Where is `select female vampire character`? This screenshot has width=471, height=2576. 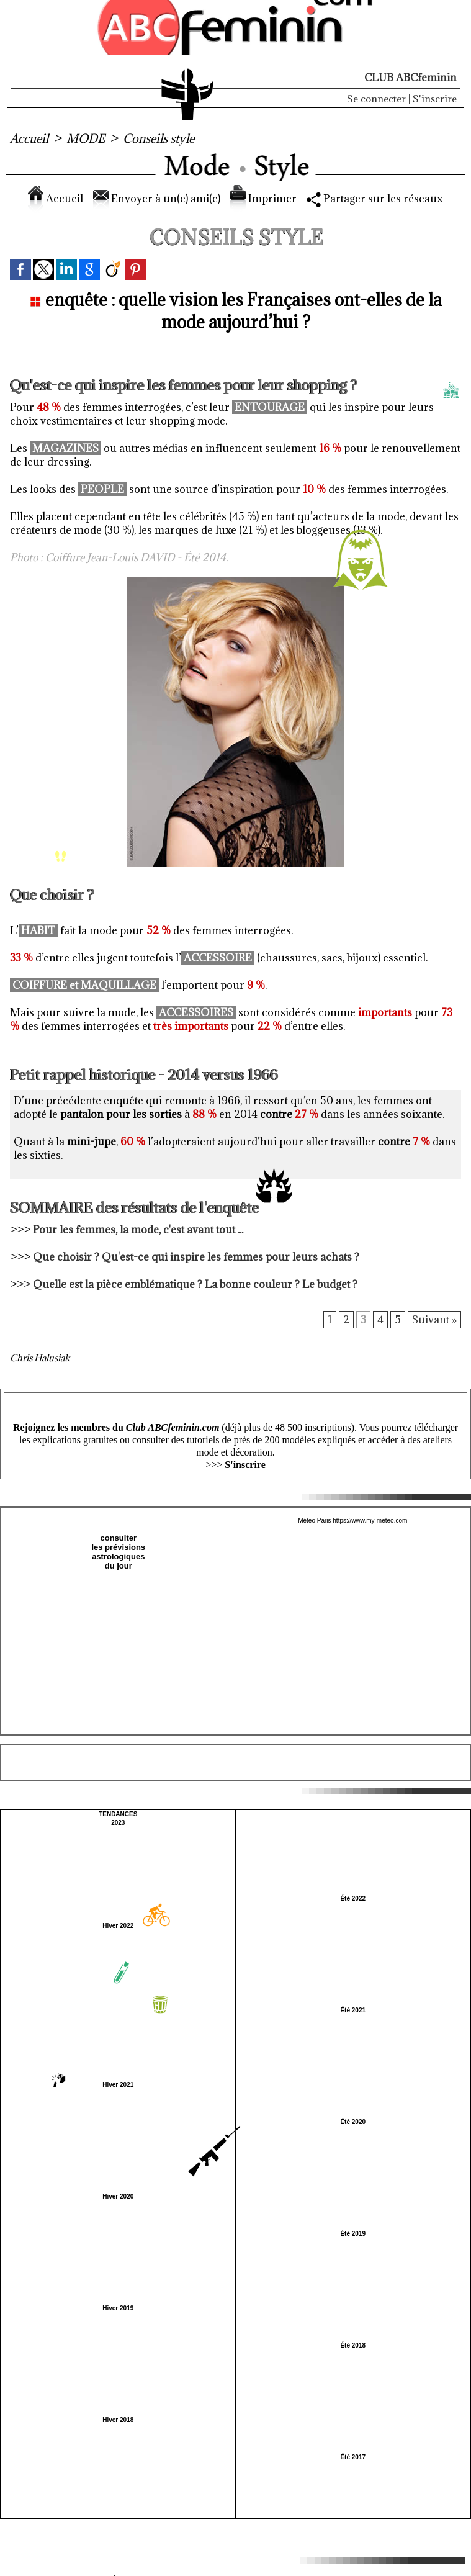 select female vampire character is located at coordinates (361, 560).